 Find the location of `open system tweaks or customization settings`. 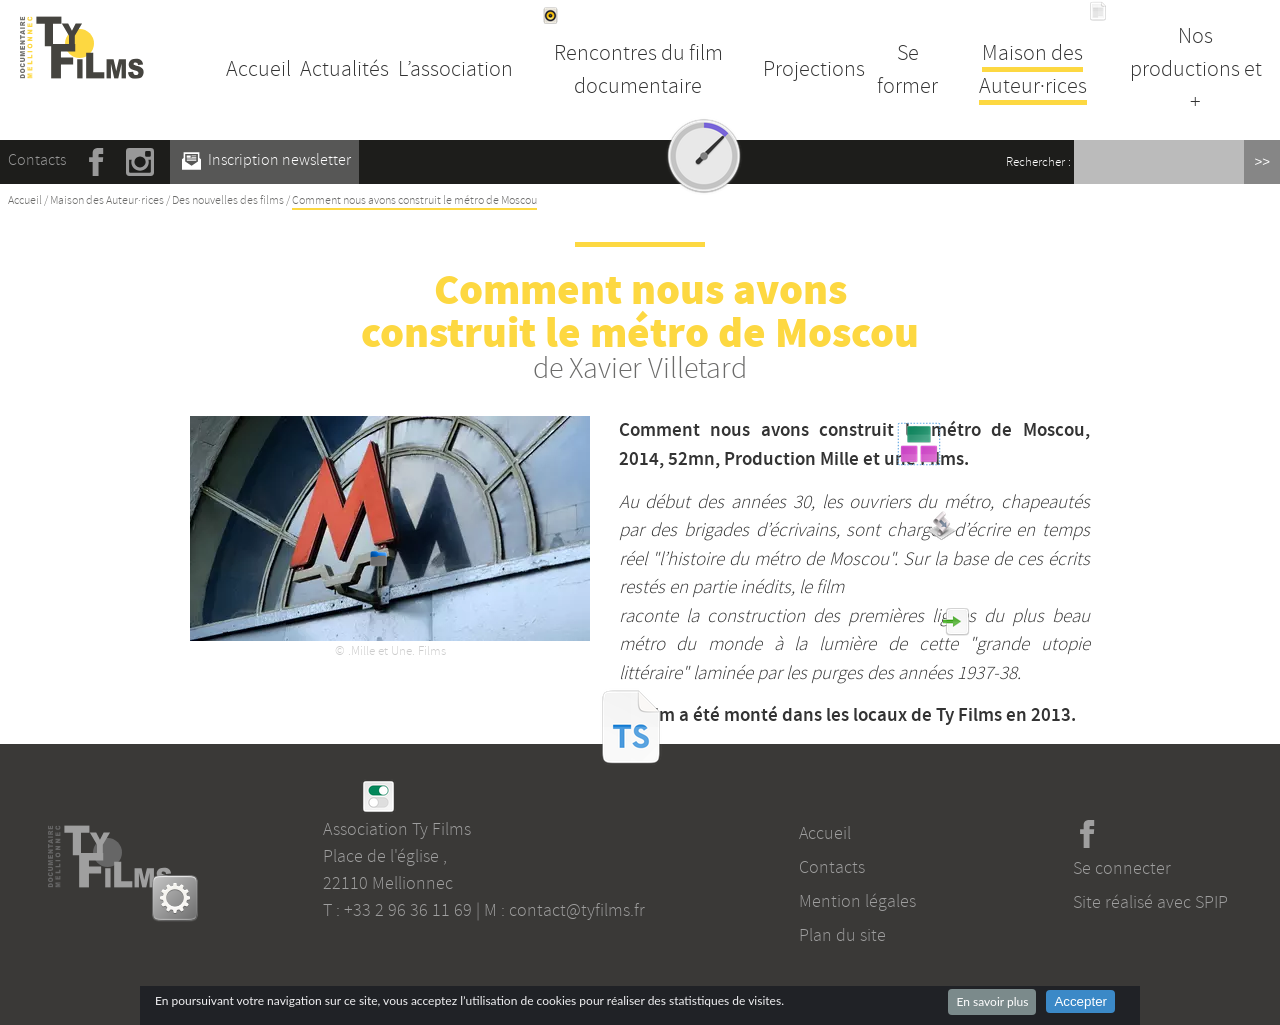

open system tweaks or customization settings is located at coordinates (378, 796).